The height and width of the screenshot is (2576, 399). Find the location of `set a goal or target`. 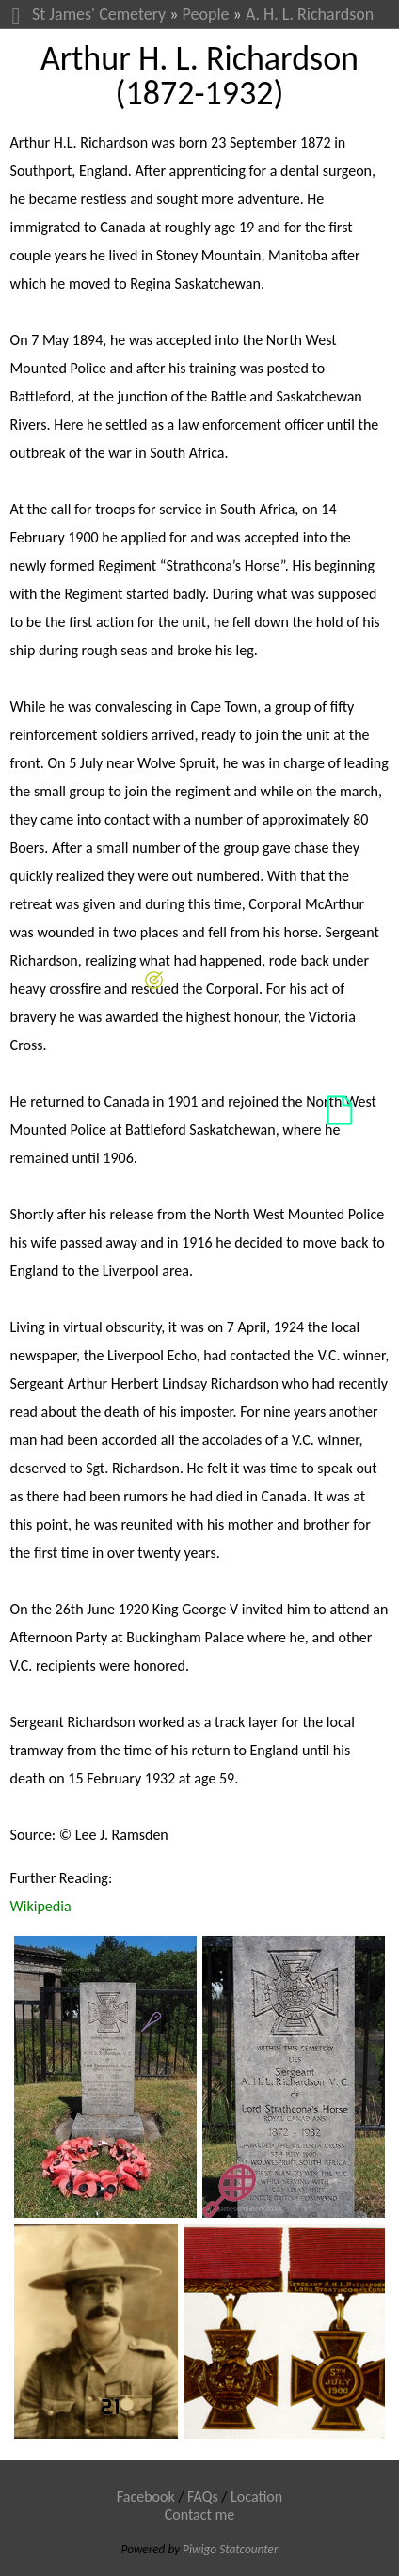

set a goal or target is located at coordinates (153, 980).